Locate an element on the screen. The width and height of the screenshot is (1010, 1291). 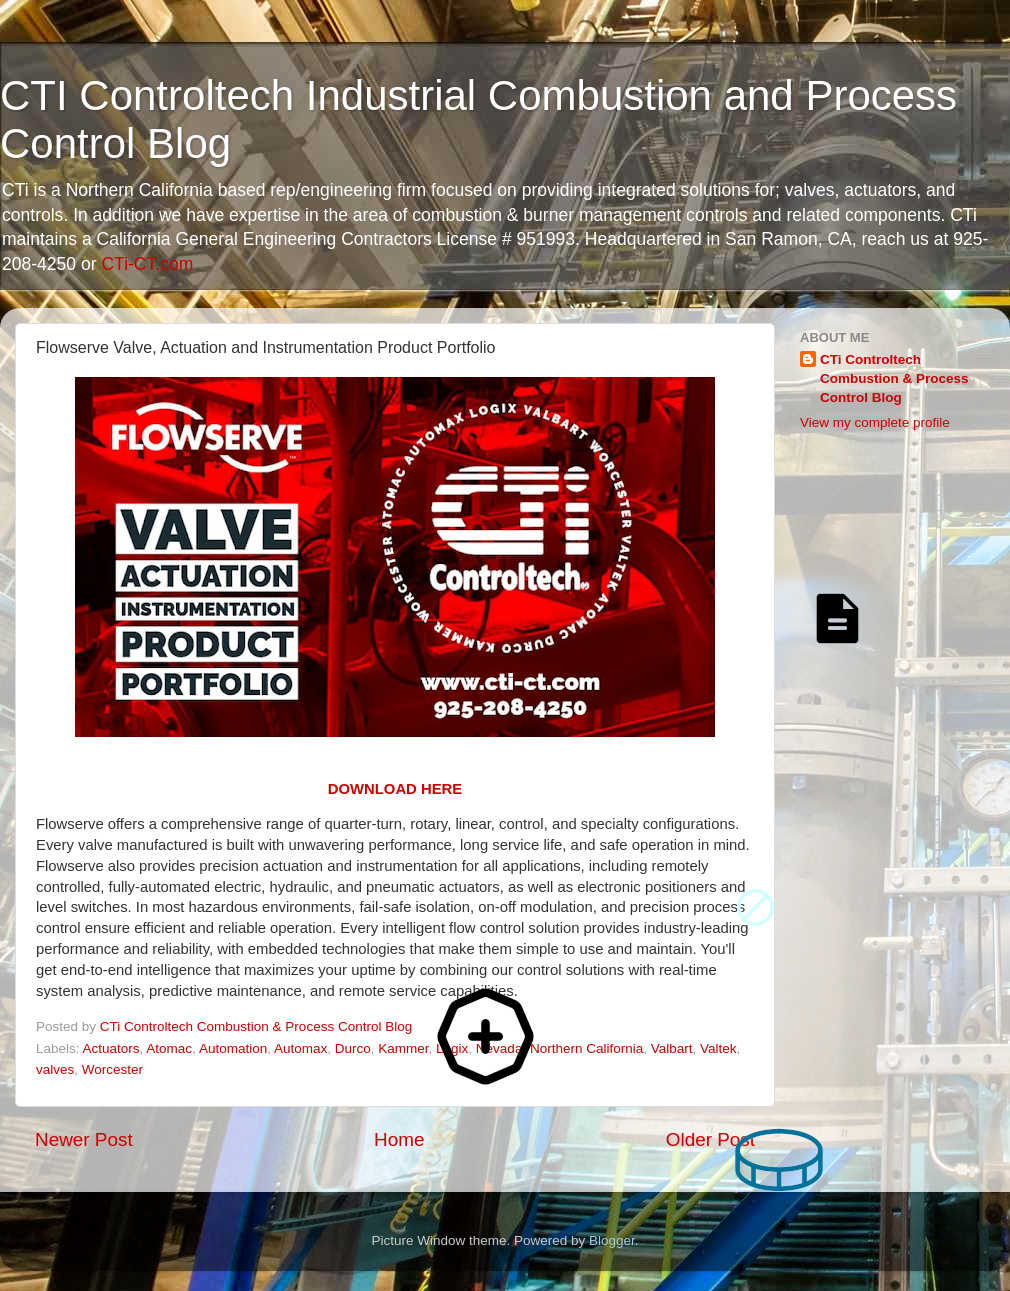
block or ban a user is located at coordinates (755, 907).